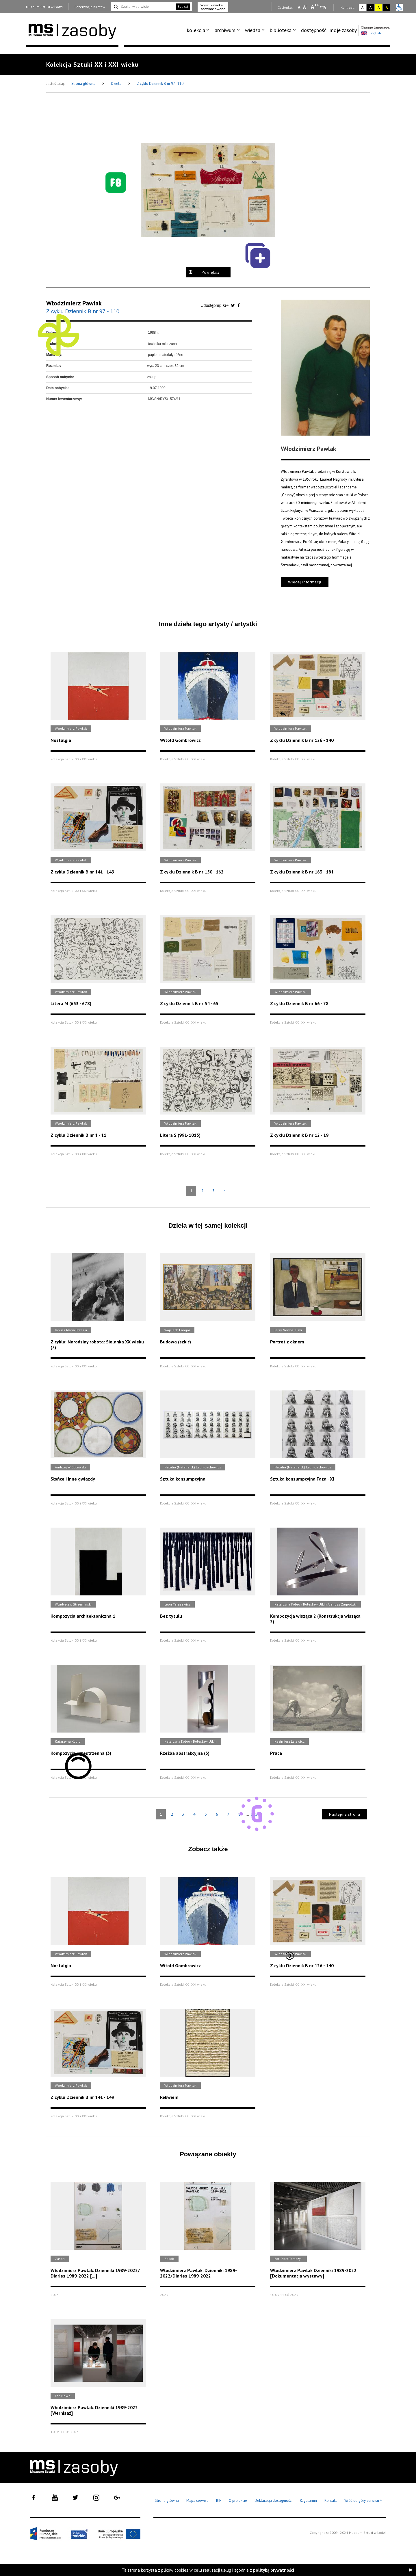  What do you see at coordinates (116, 182) in the screenshot?
I see `Facebook F8 developer conference logo or branding` at bounding box center [116, 182].